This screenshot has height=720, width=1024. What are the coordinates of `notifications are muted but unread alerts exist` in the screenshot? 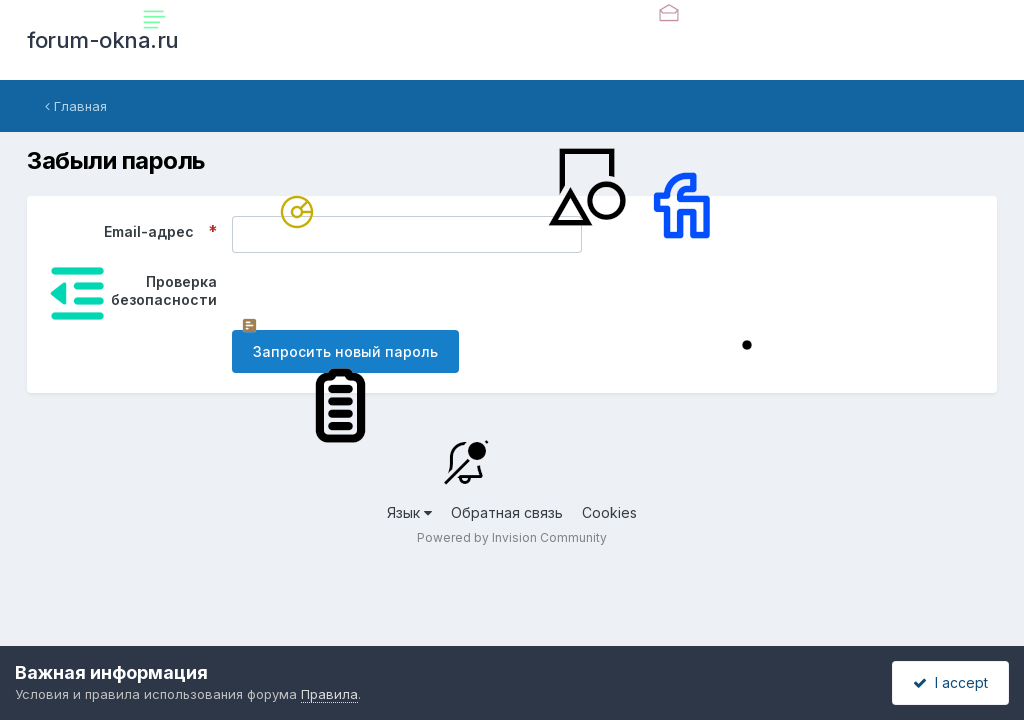 It's located at (465, 463).